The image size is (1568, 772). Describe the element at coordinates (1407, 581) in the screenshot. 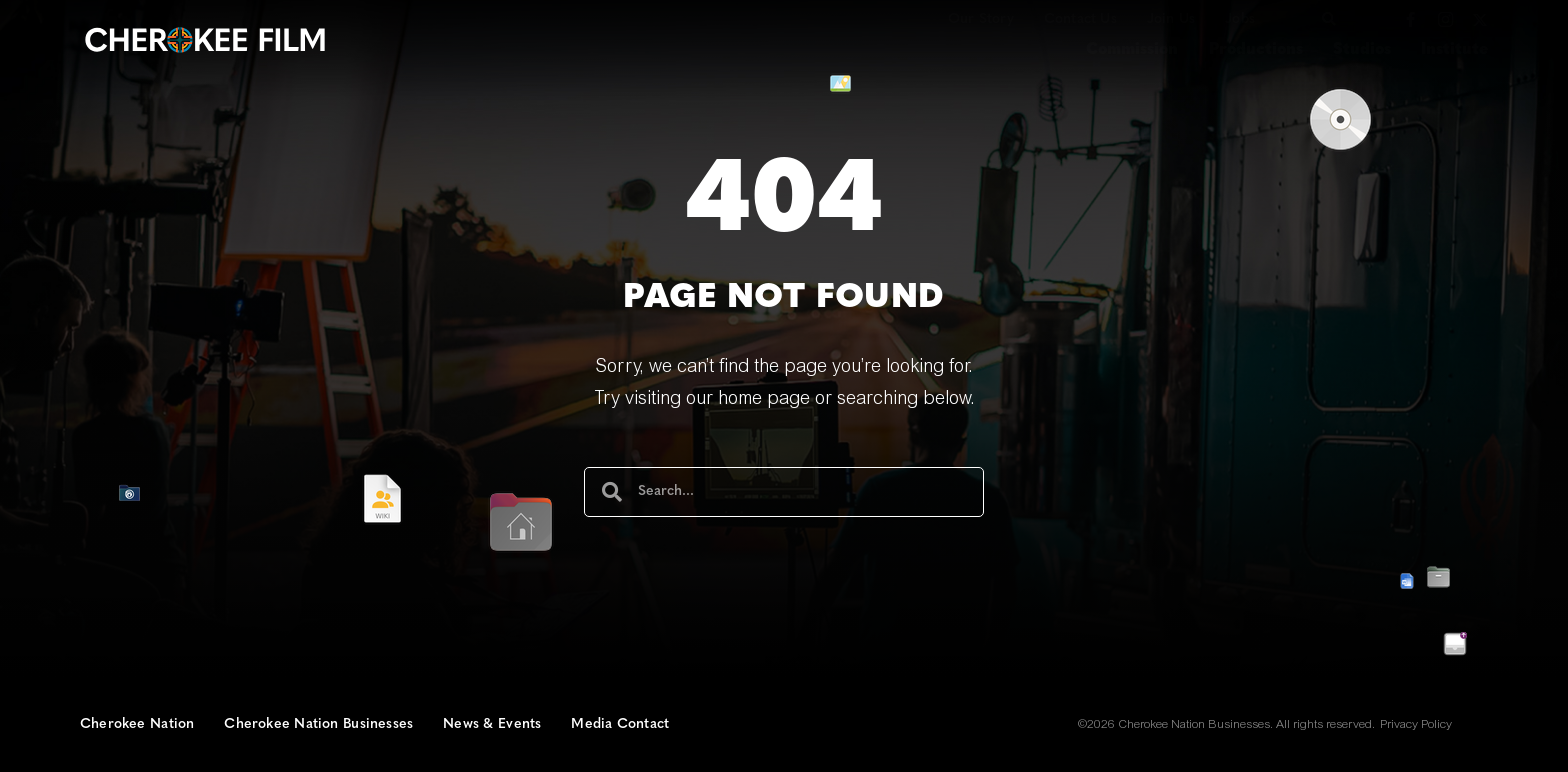

I see `a microsoft word document file` at that location.